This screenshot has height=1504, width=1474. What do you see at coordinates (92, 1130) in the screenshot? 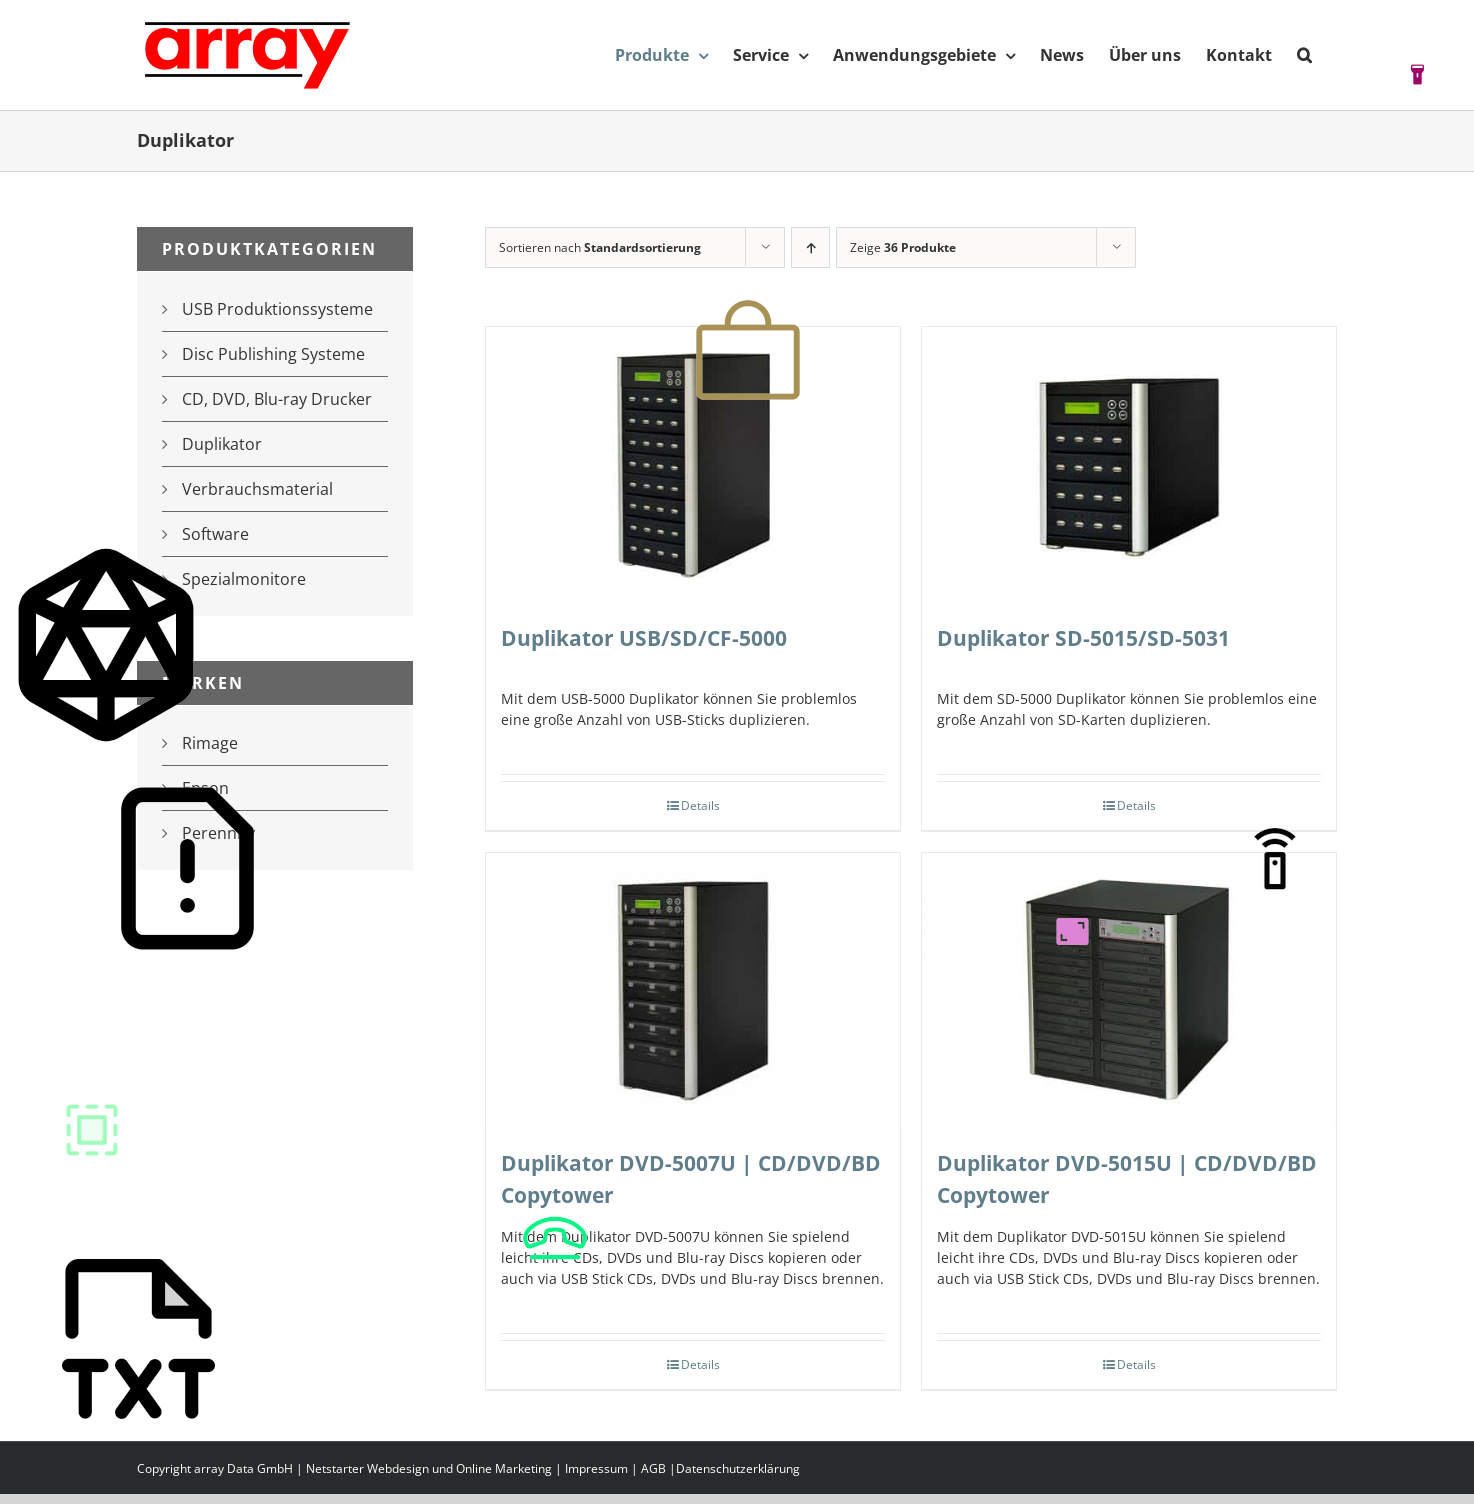
I see `select all items in the current view` at bounding box center [92, 1130].